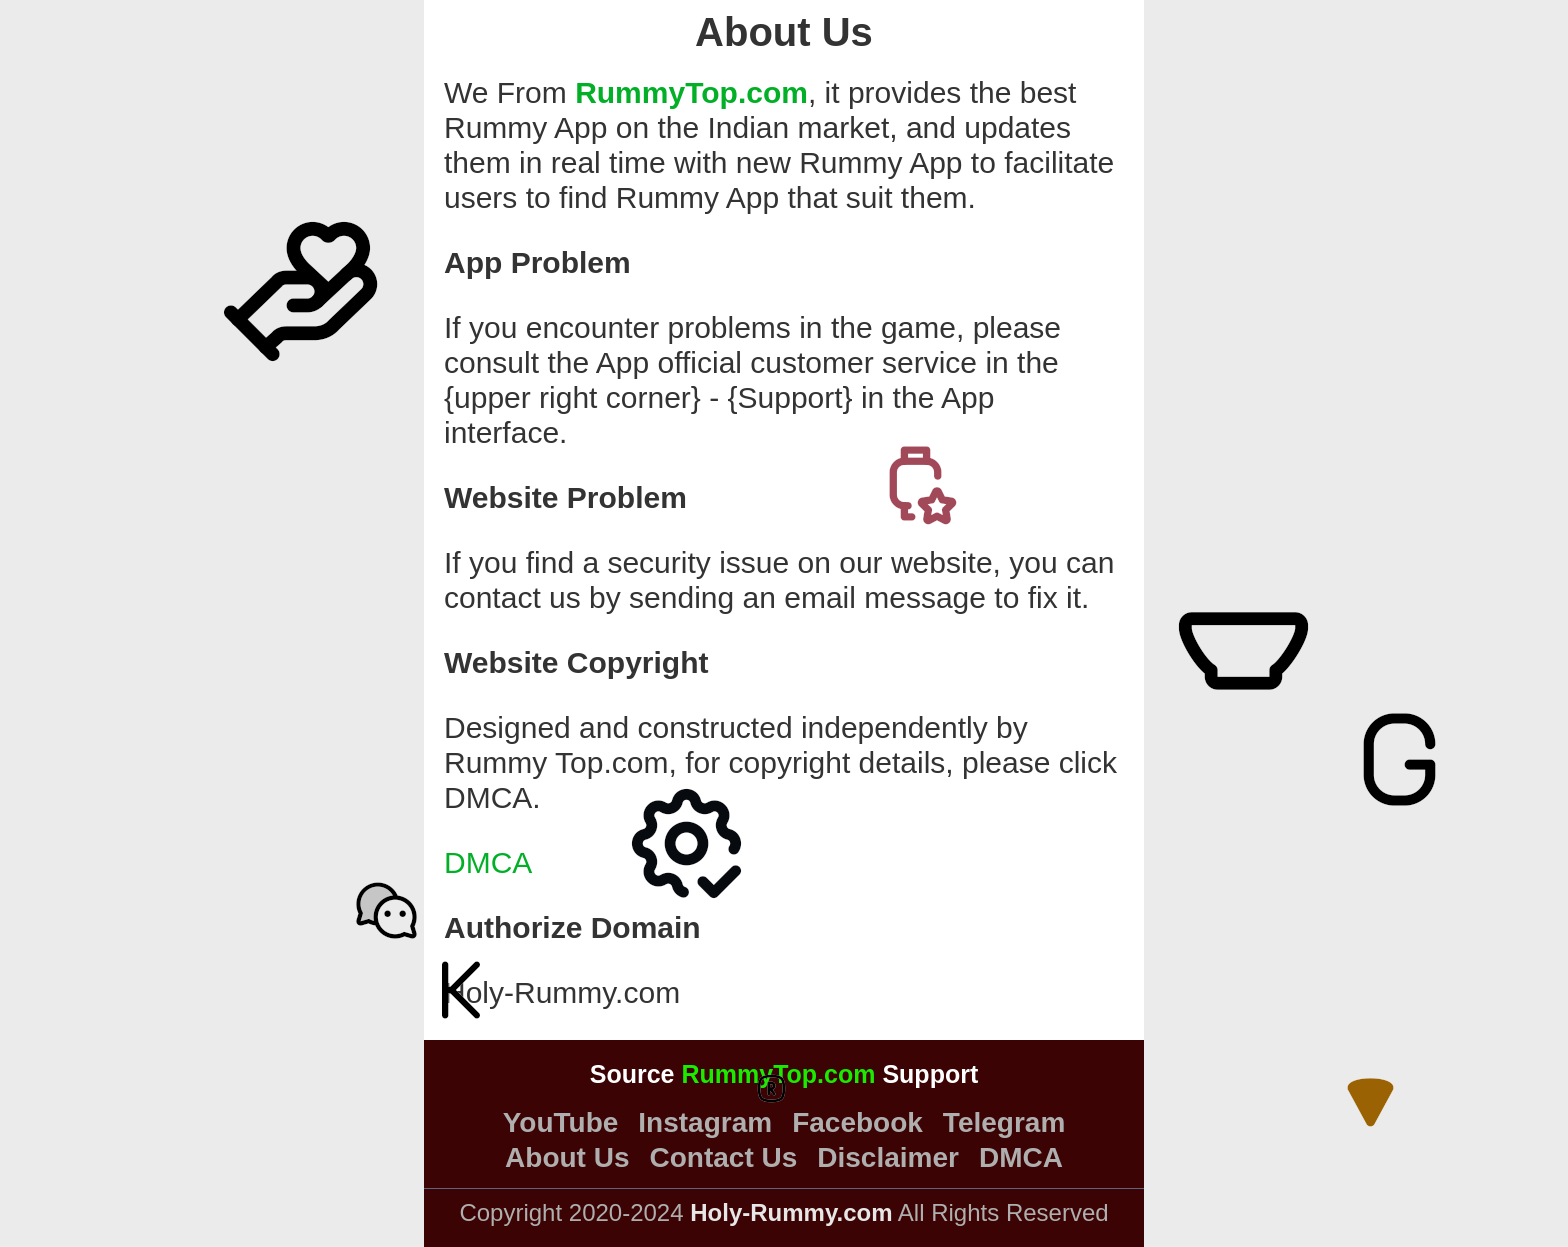 The height and width of the screenshot is (1247, 1568). I want to click on donate or give support, so click(300, 291).